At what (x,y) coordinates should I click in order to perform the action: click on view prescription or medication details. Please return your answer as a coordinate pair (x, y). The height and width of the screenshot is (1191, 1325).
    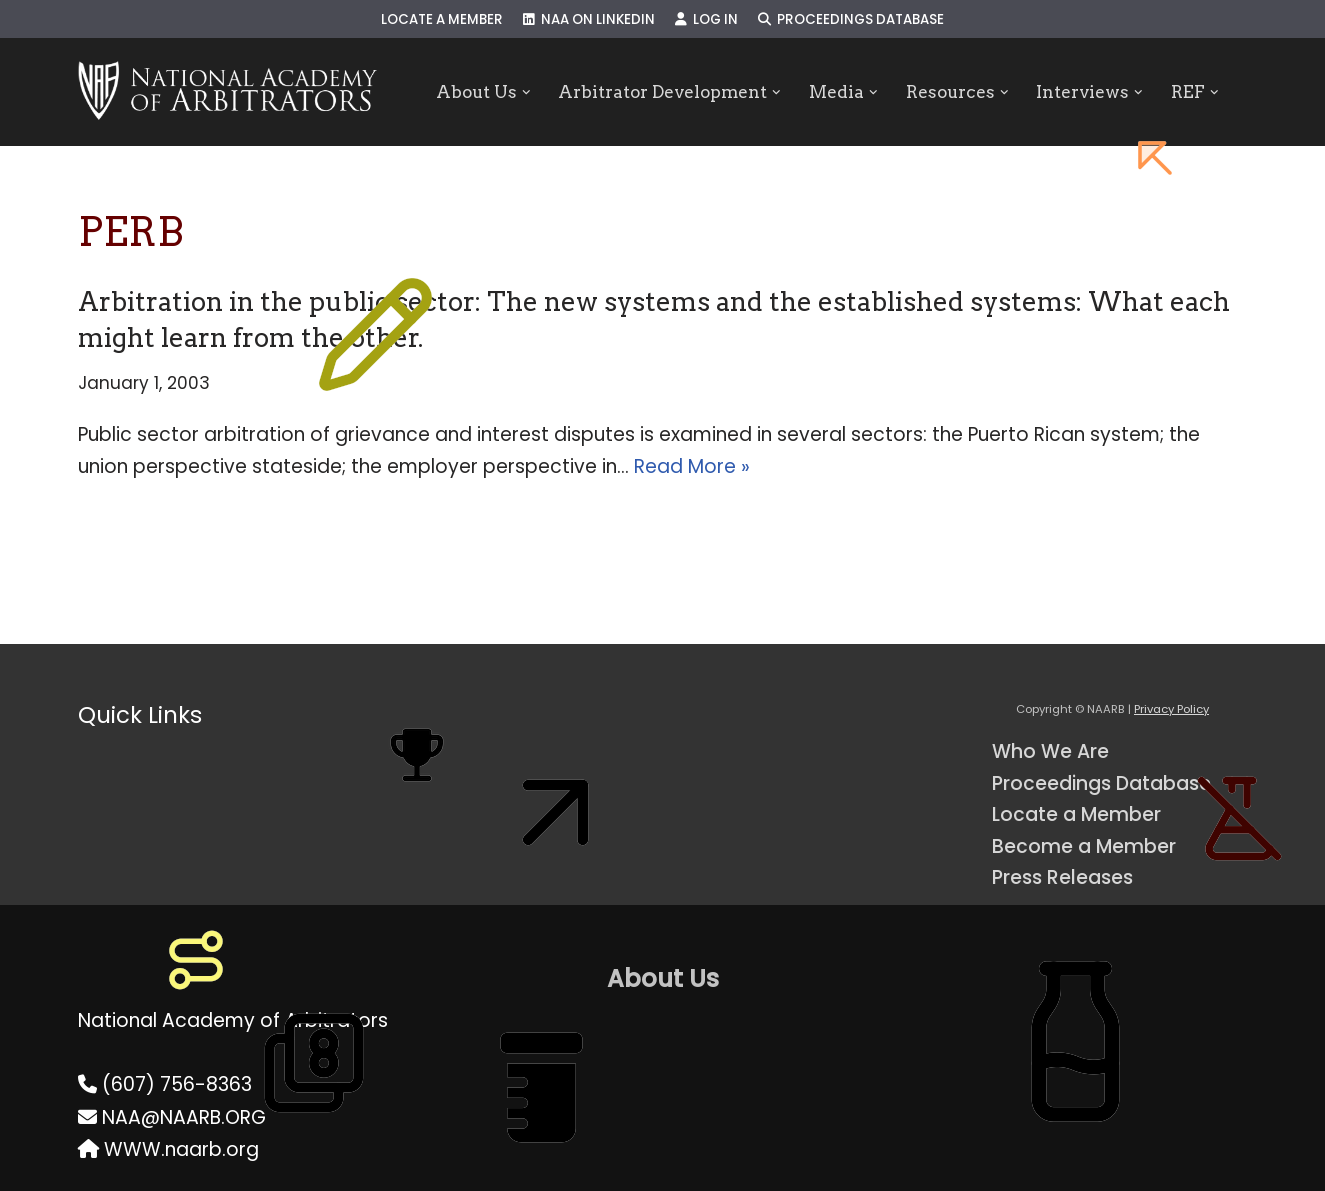
    Looking at the image, I should click on (541, 1087).